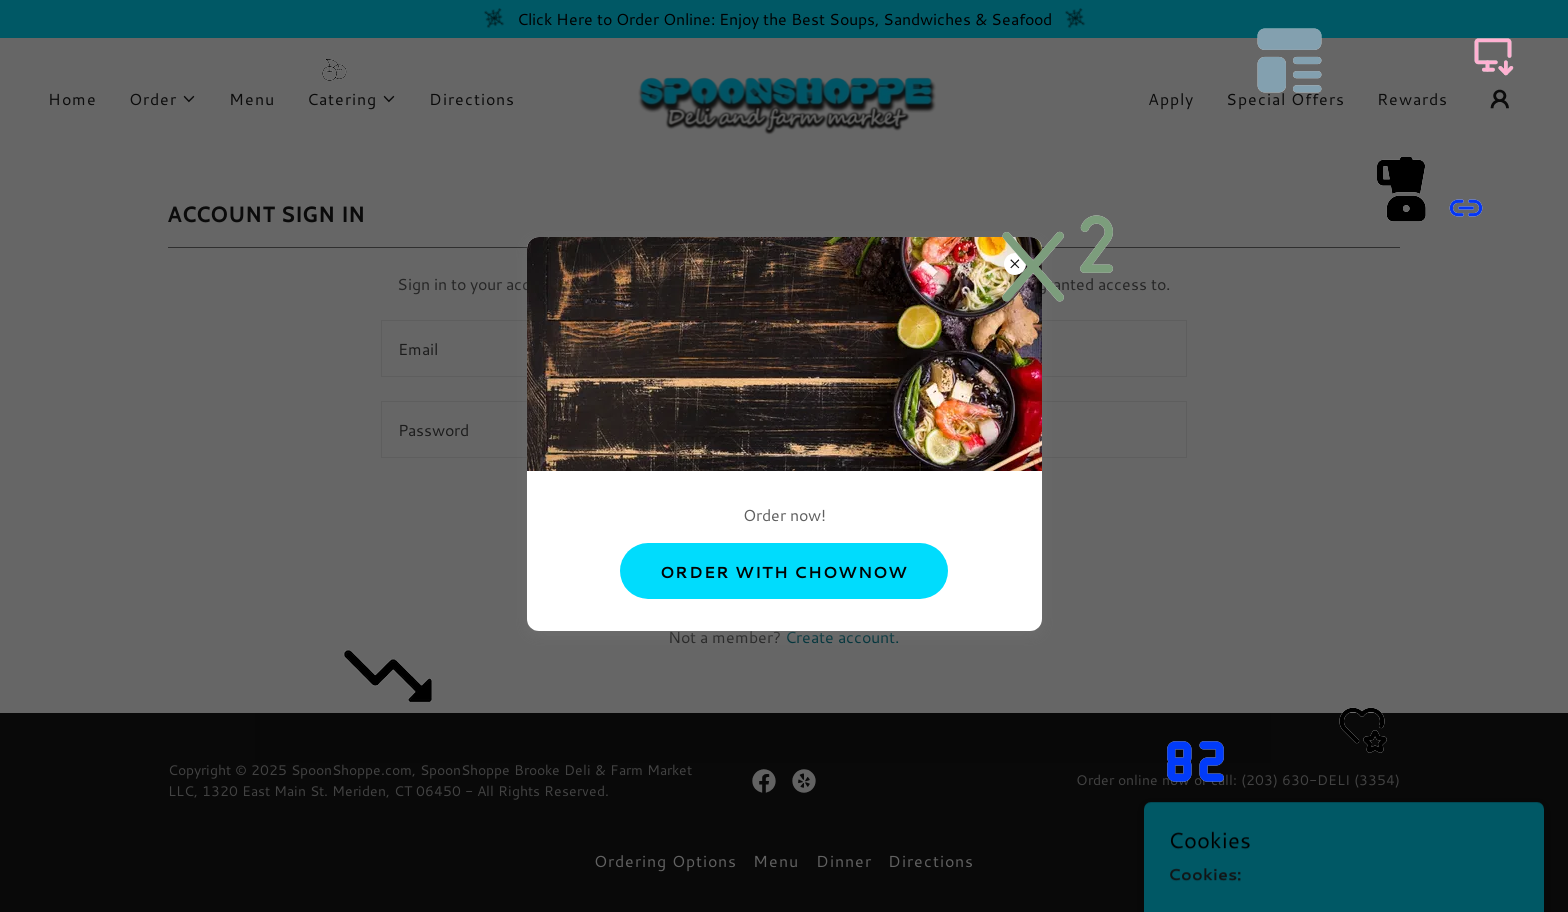  Describe the element at coordinates (1195, 761) in the screenshot. I see `displays the number 82 as a label or badge` at that location.